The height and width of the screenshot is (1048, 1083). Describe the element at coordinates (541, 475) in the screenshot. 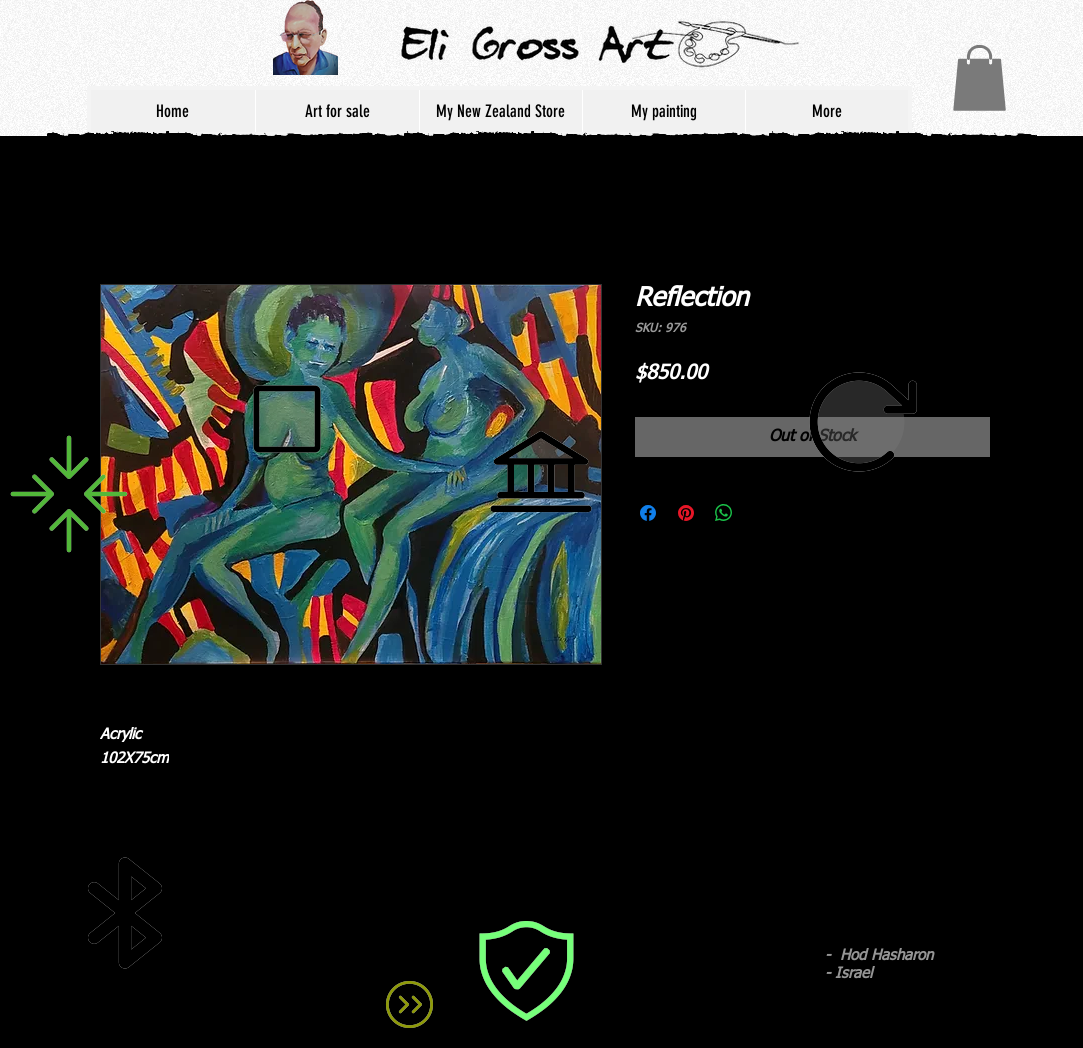

I see `access banking or financial services` at that location.